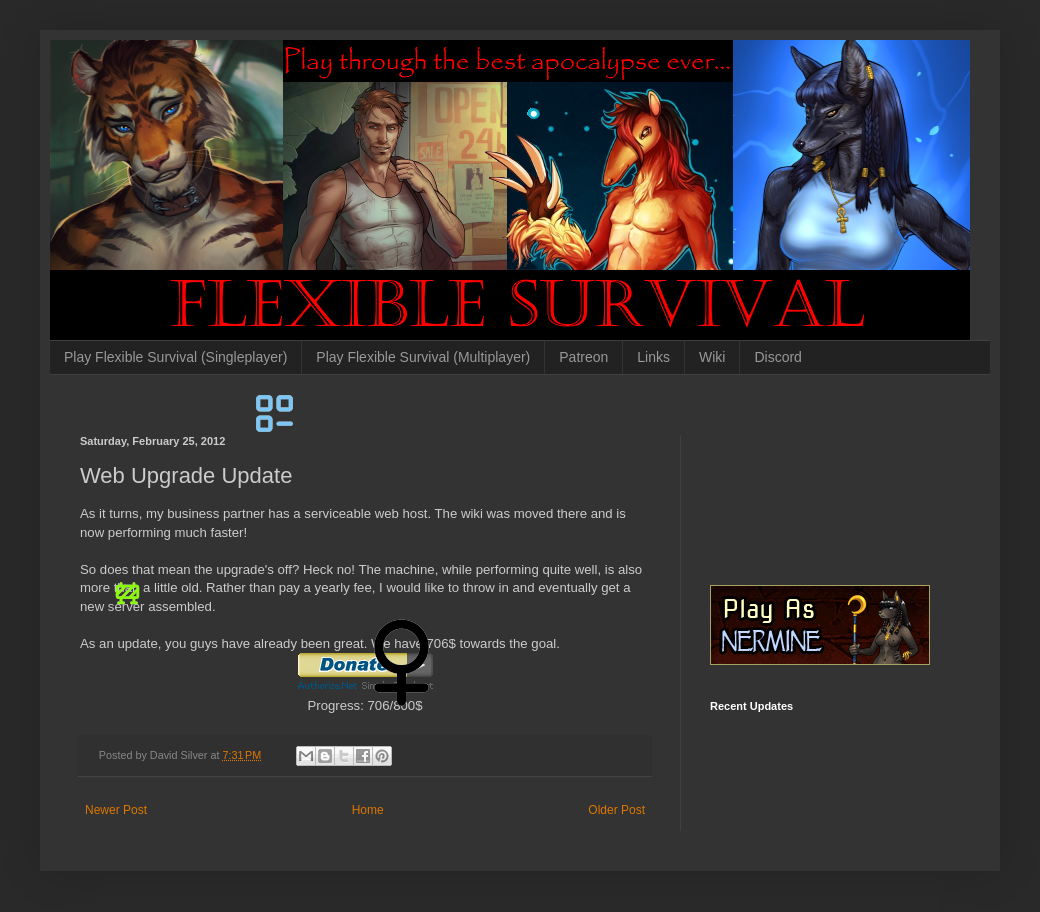  What do you see at coordinates (401, 660) in the screenshot?
I see `select femme gender identity` at bounding box center [401, 660].